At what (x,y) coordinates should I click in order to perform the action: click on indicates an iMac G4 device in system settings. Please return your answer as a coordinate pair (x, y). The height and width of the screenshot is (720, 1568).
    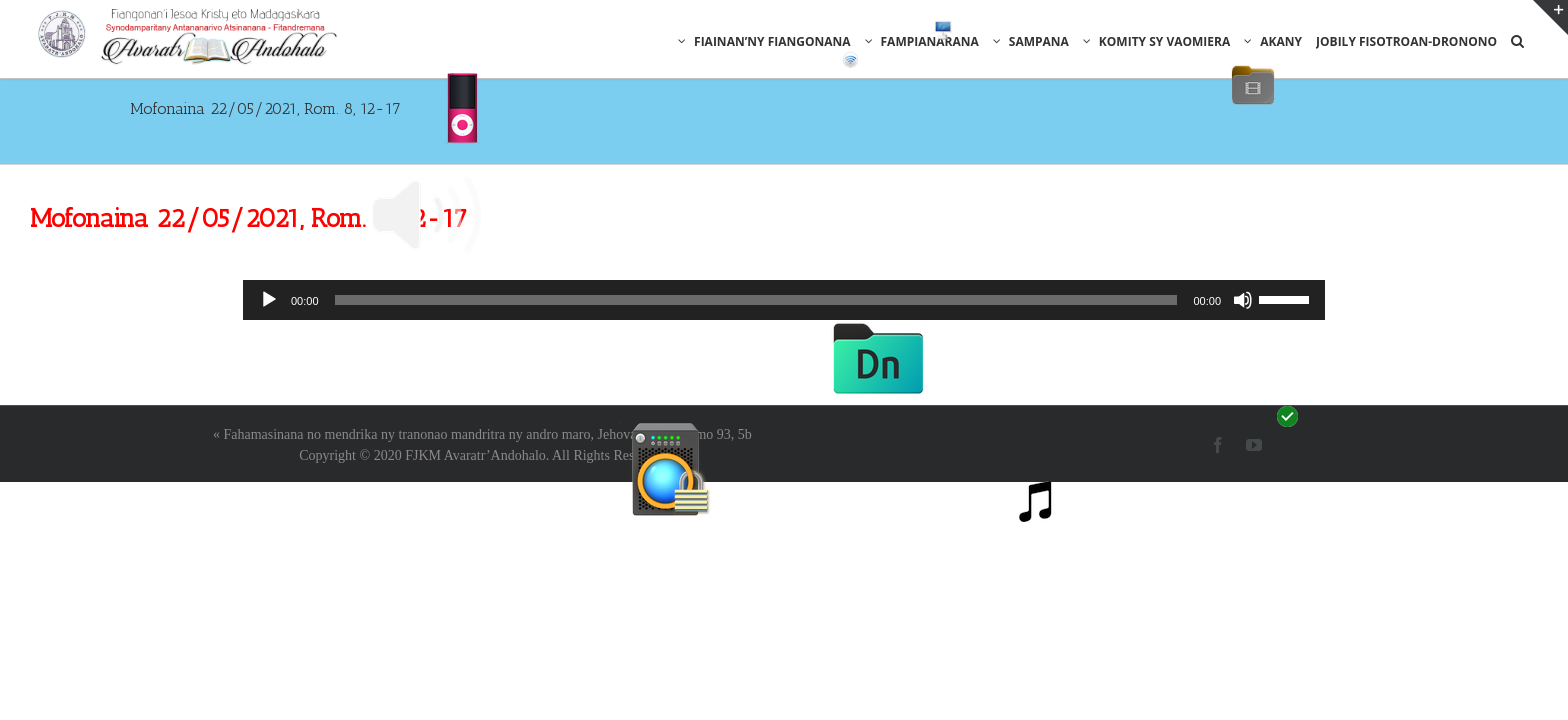
    Looking at the image, I should click on (943, 29).